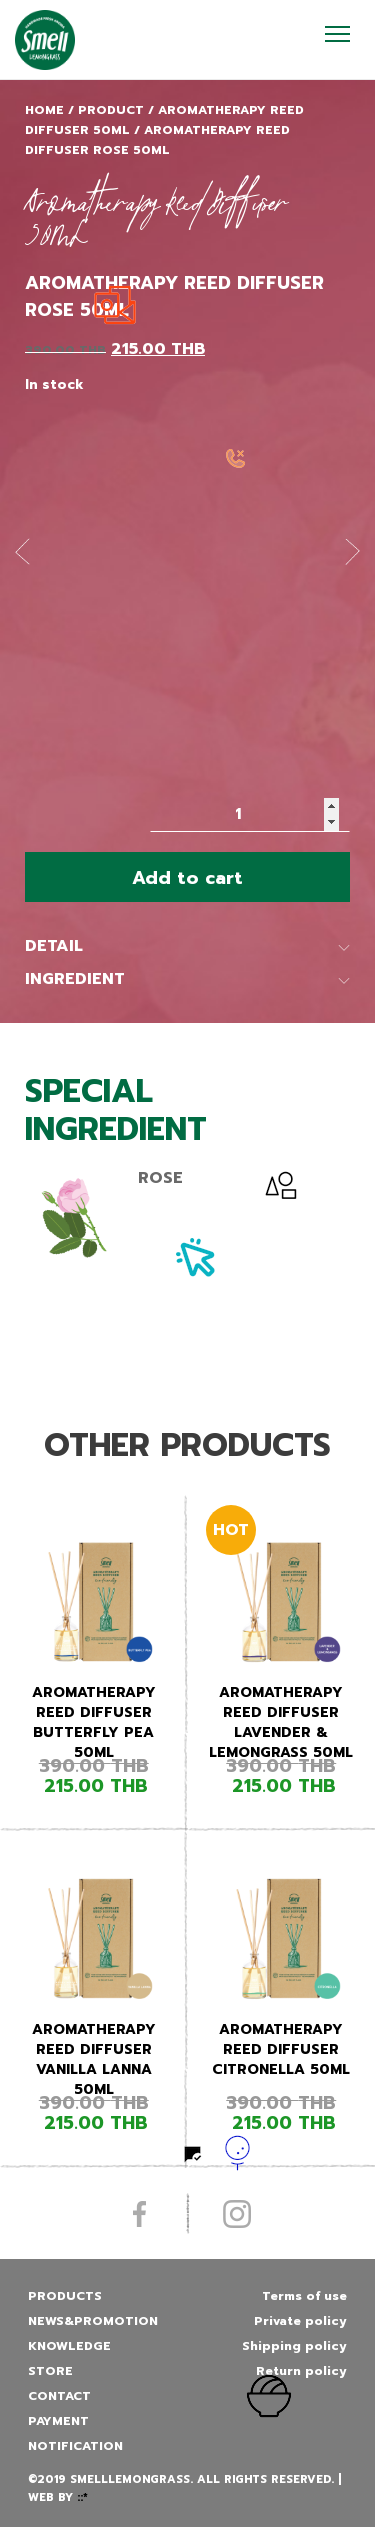 This screenshot has width=375, height=2527. Describe the element at coordinates (115, 305) in the screenshot. I see `open Microsoft Outlook email` at that location.